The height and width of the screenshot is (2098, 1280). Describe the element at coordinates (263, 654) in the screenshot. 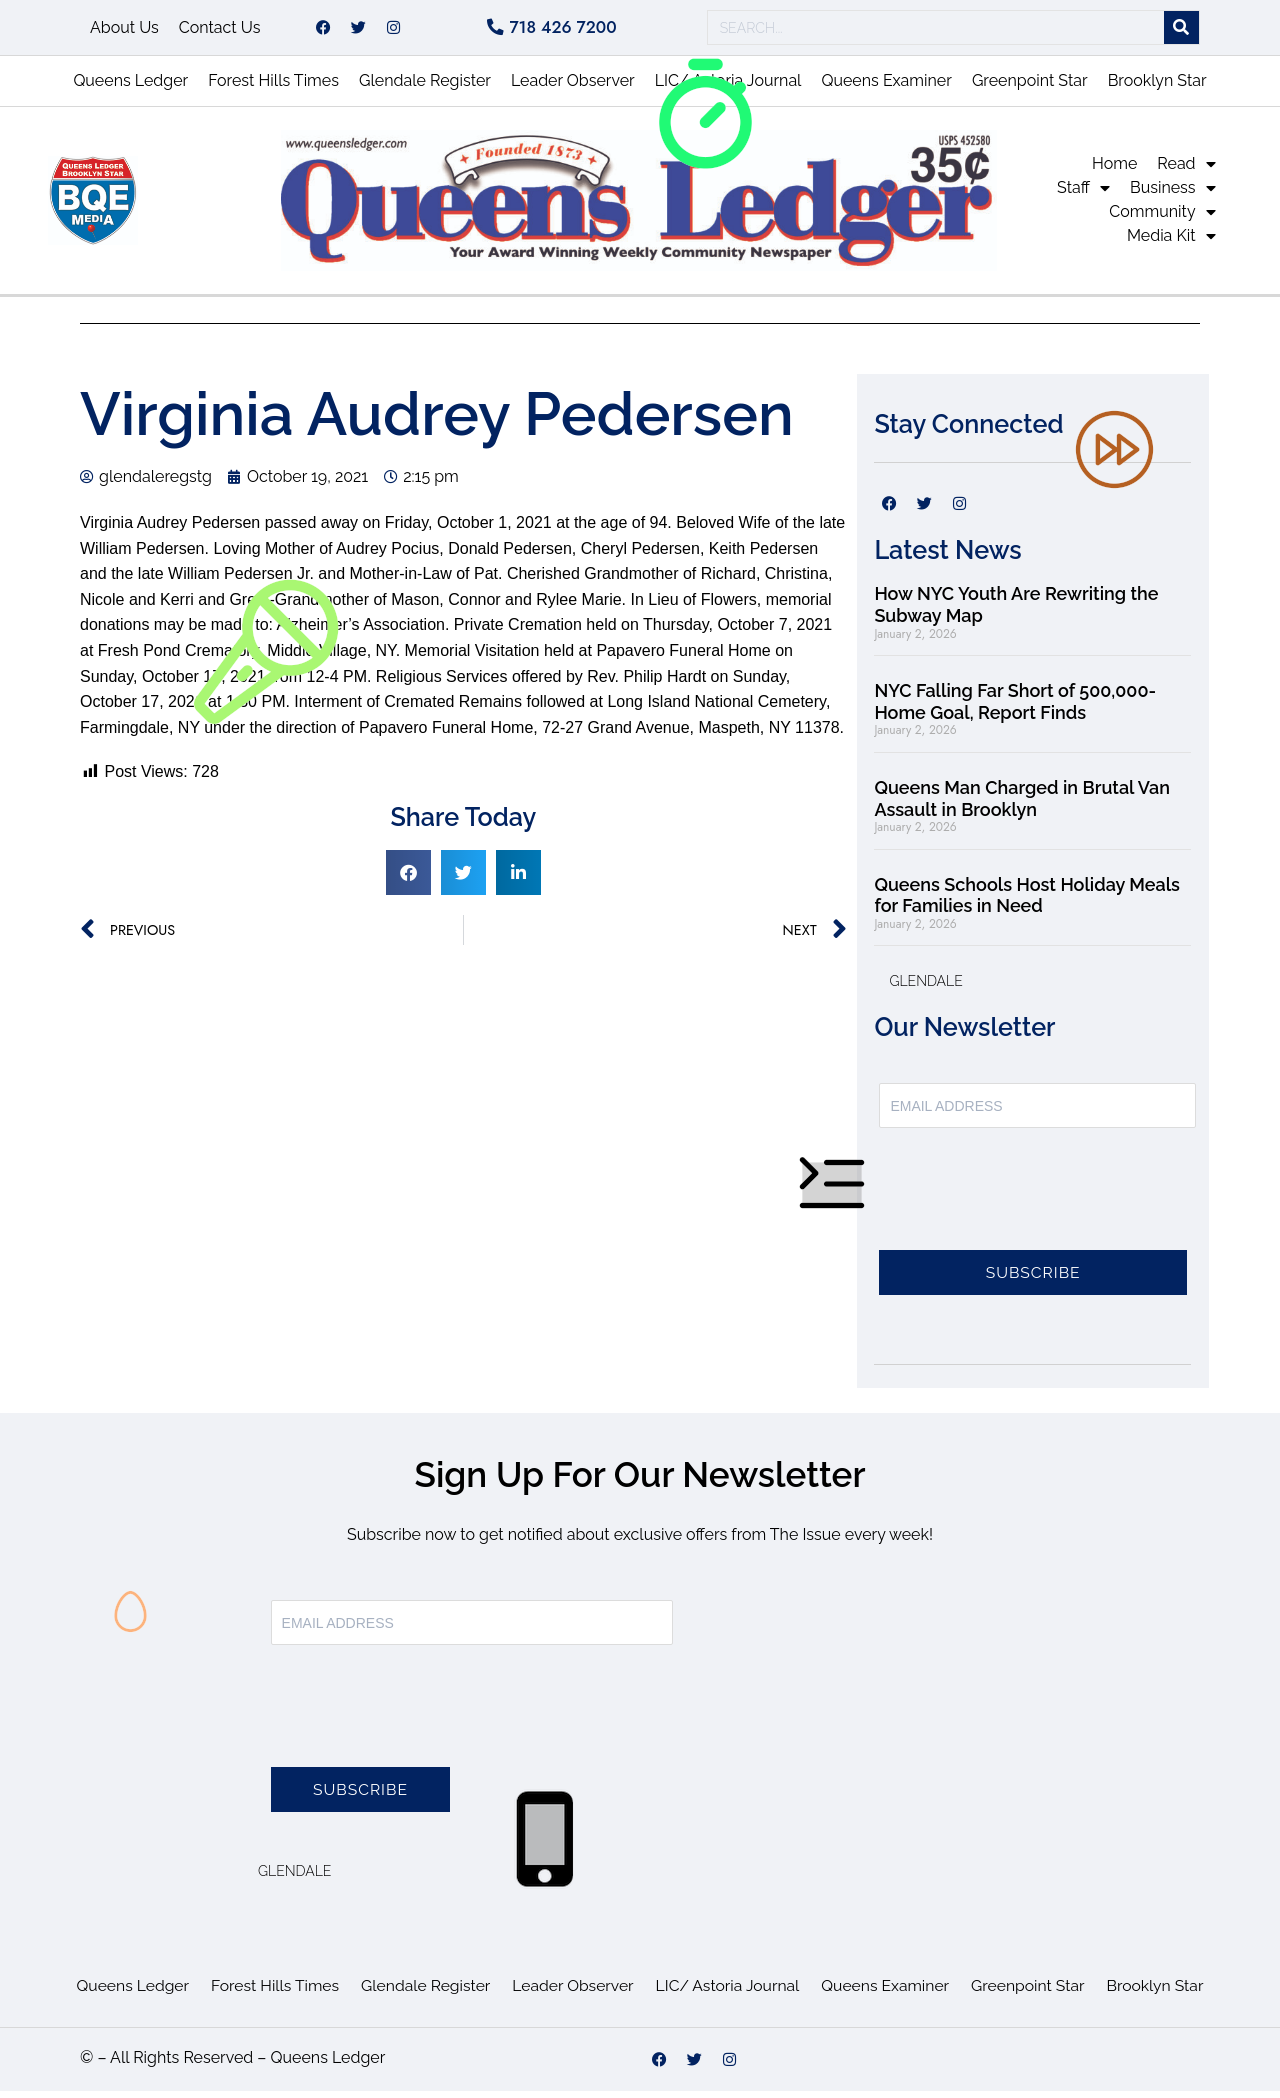

I see `access voice recording or audio input` at that location.